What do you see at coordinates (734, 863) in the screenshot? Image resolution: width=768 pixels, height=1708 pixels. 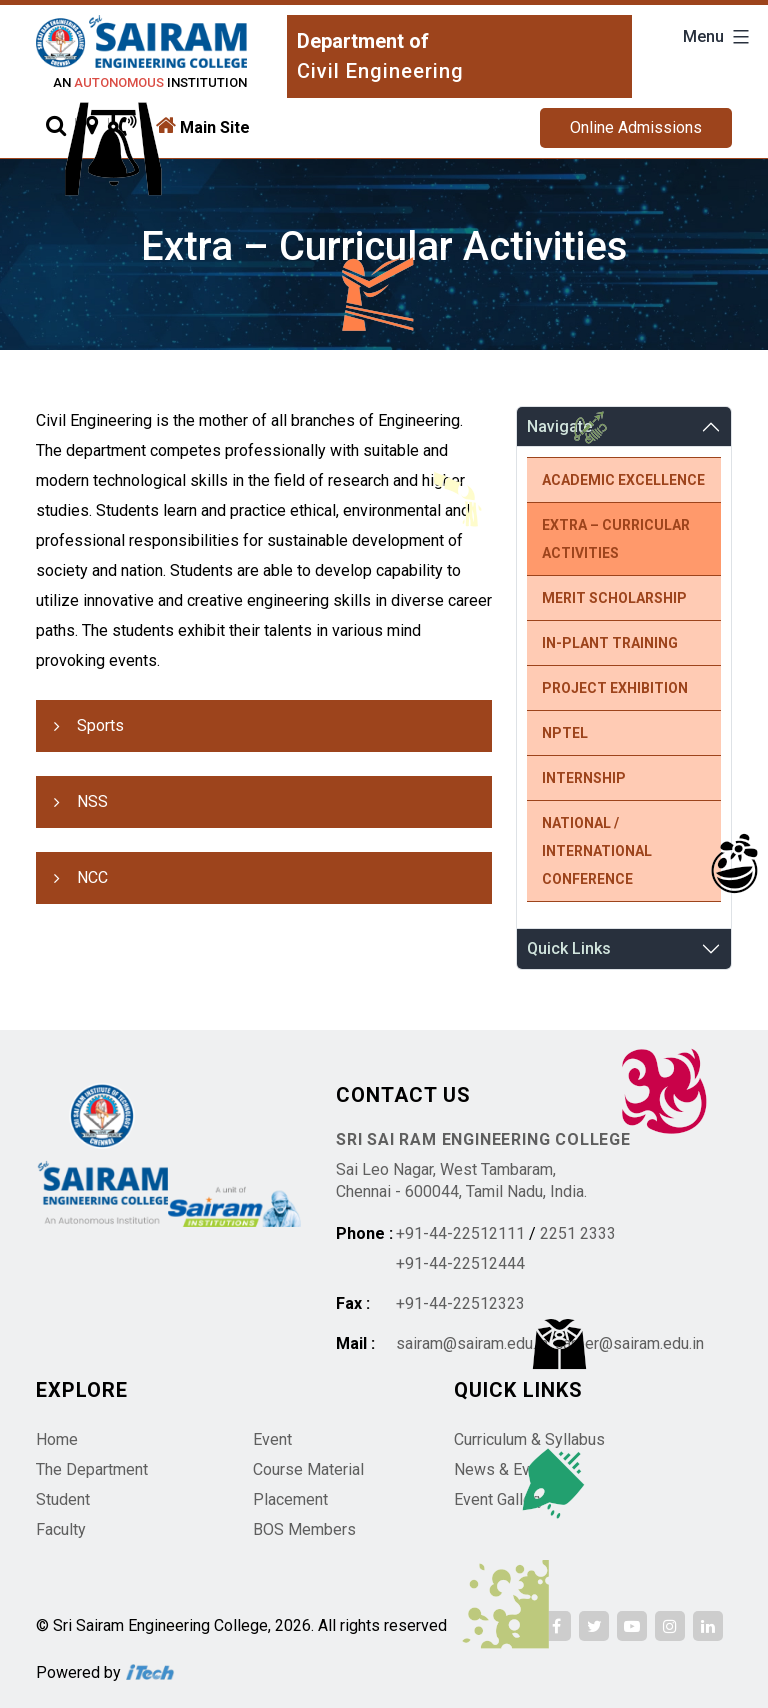 I see `collect nectar or fruit rewards in-game` at bounding box center [734, 863].